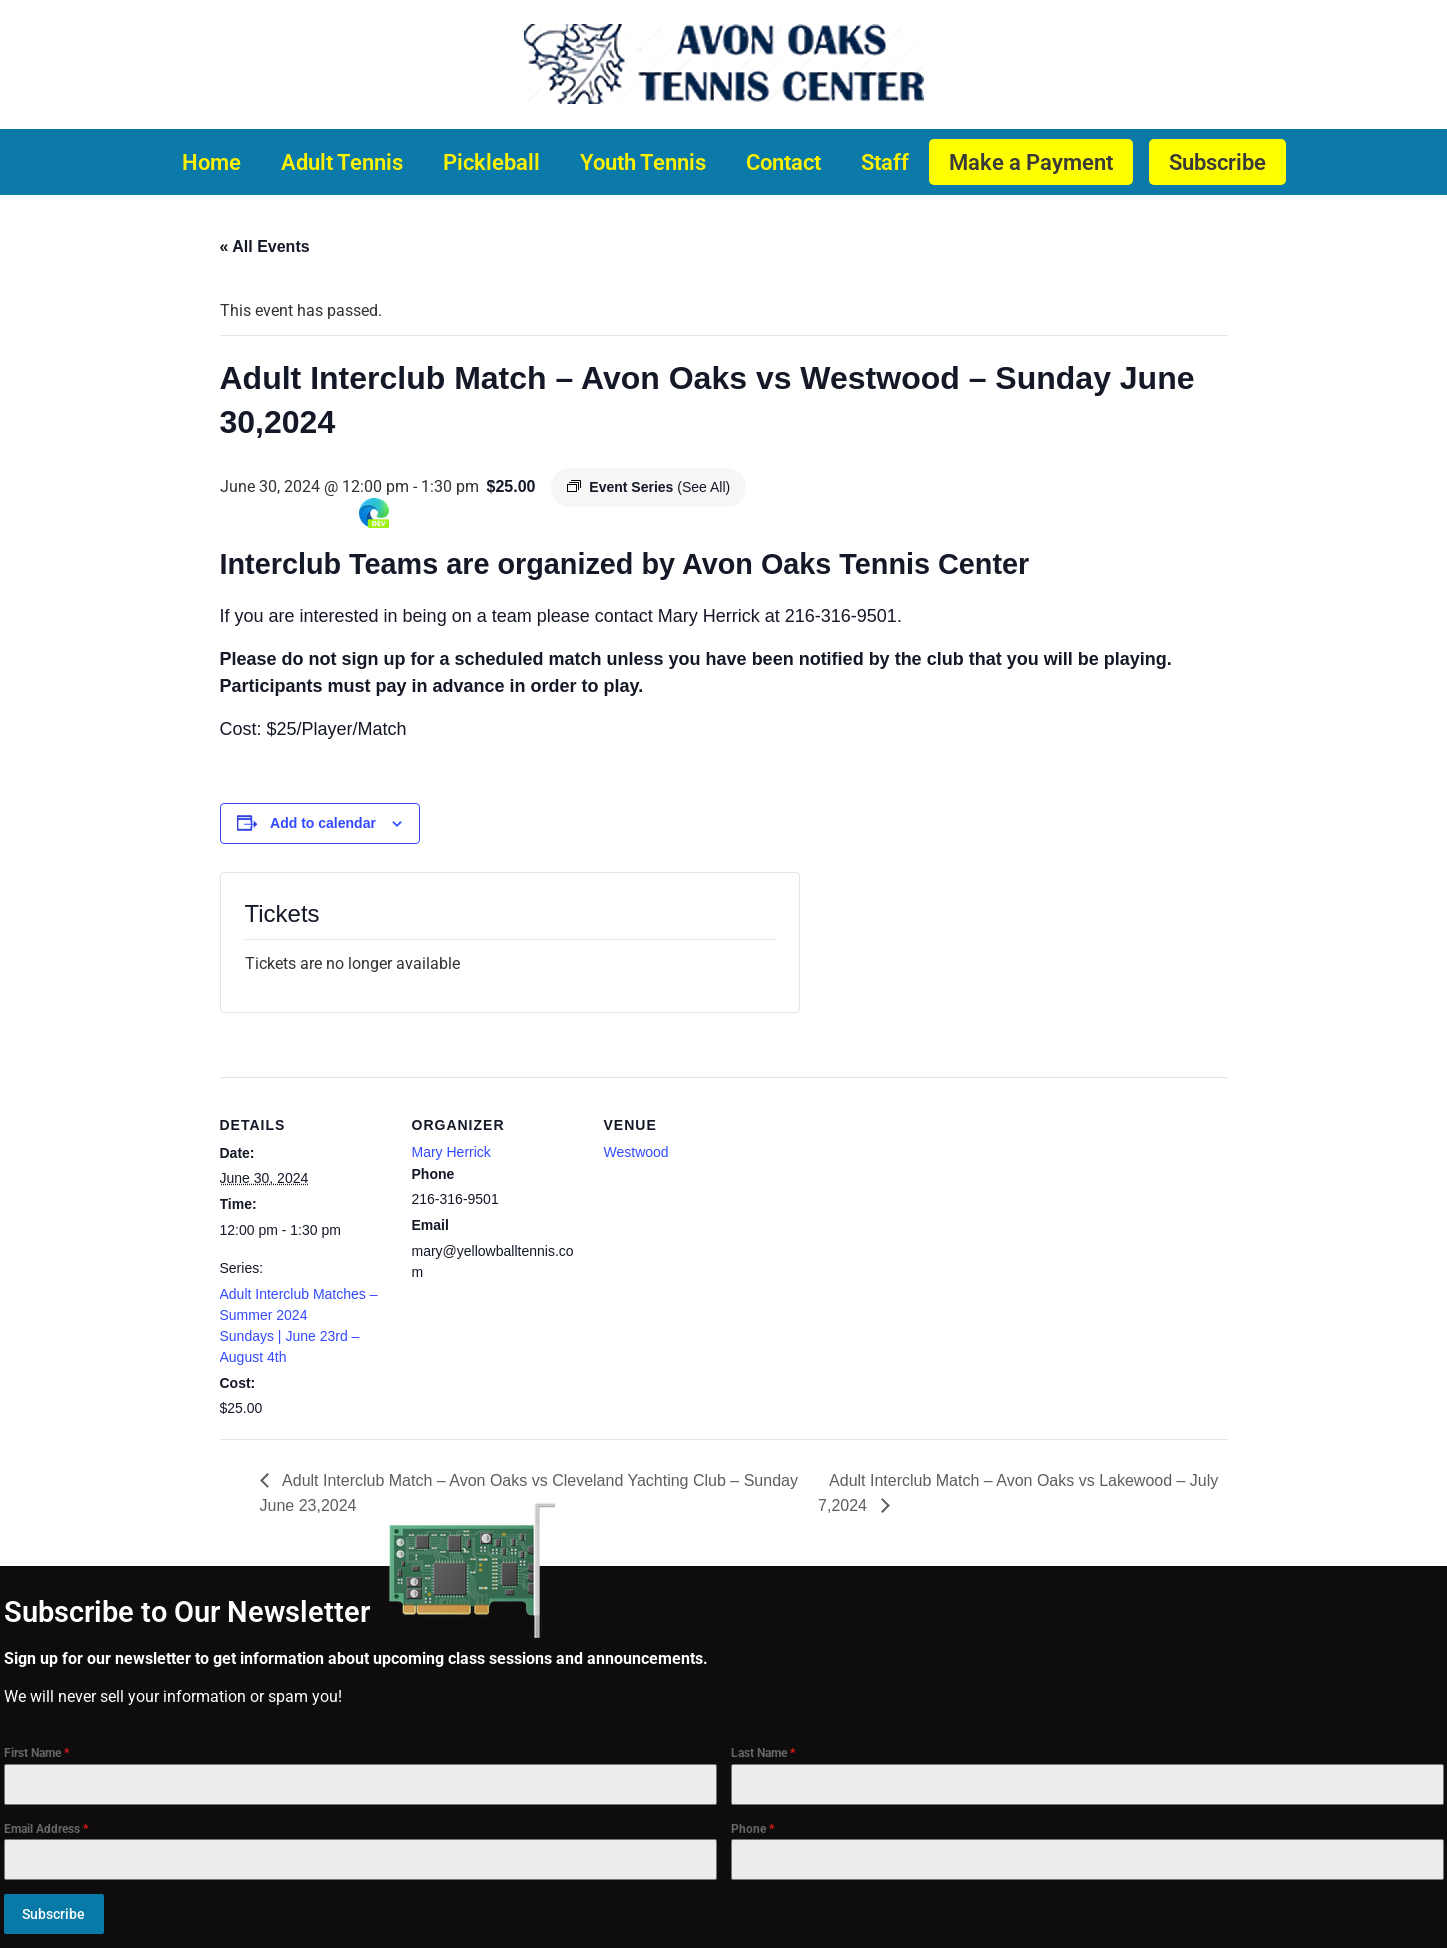 This screenshot has height=1948, width=1447. Describe the element at coordinates (471, 1570) in the screenshot. I see `view motherboard or hardware information` at that location.